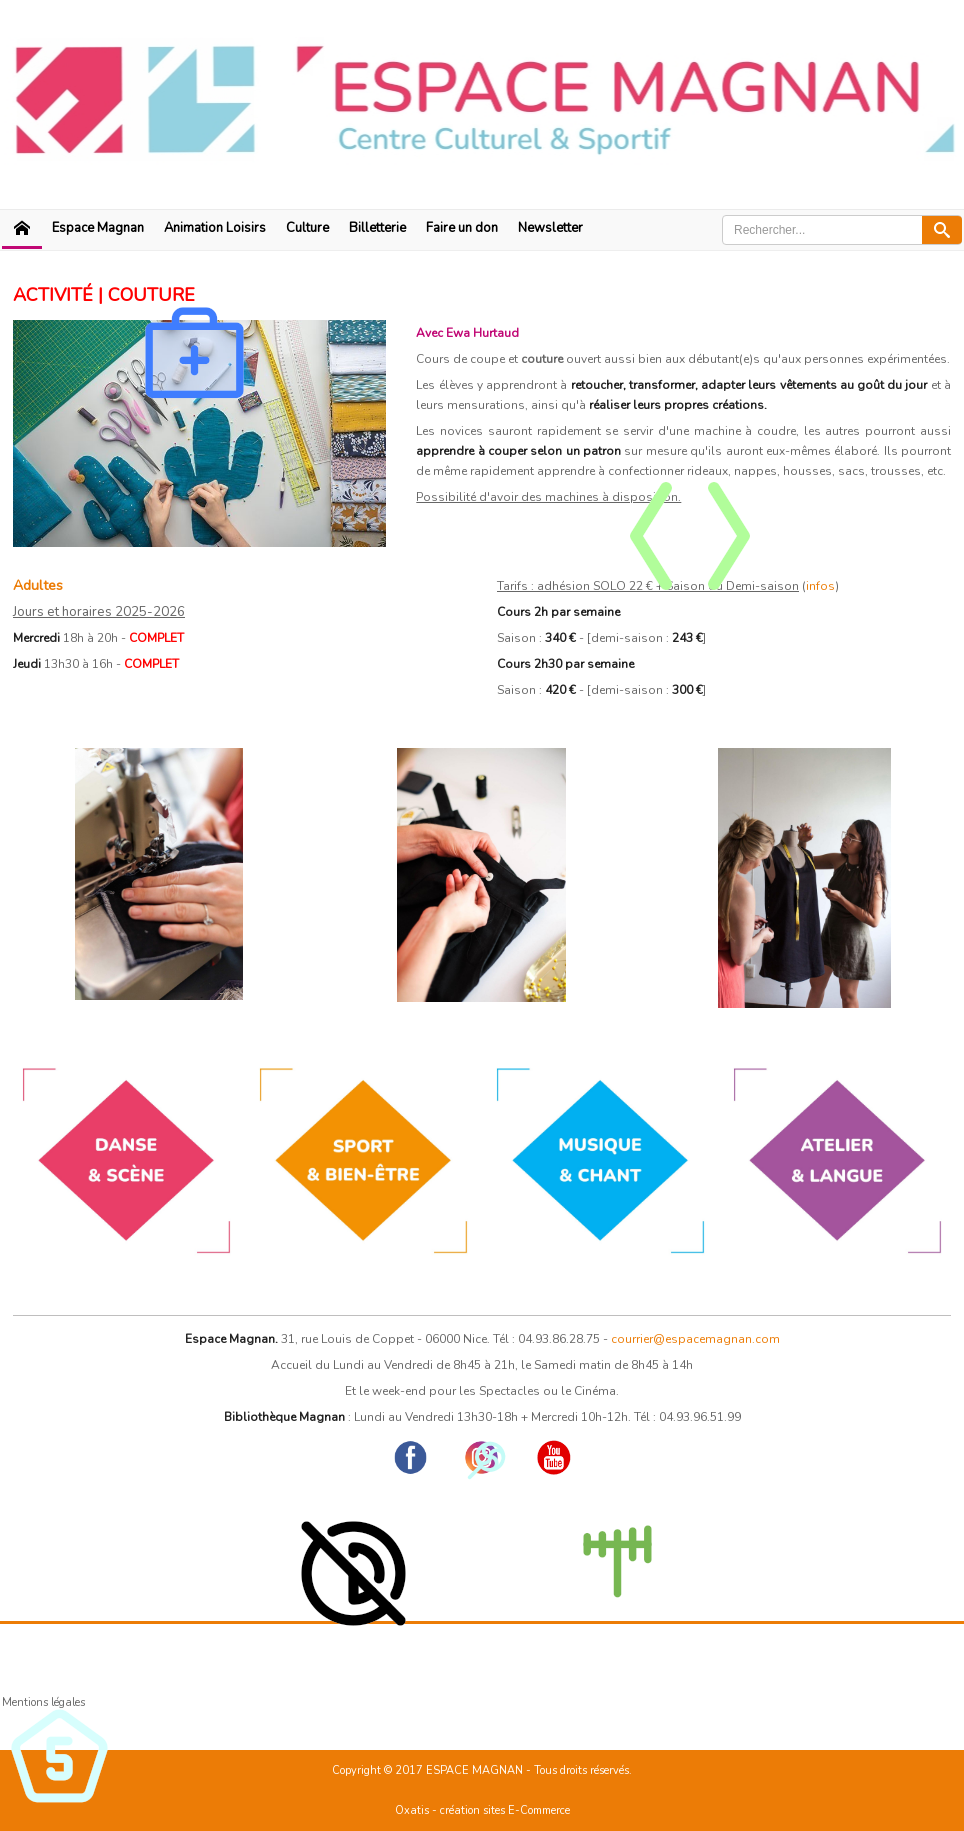  Describe the element at coordinates (690, 536) in the screenshot. I see `view or edit source code` at that location.